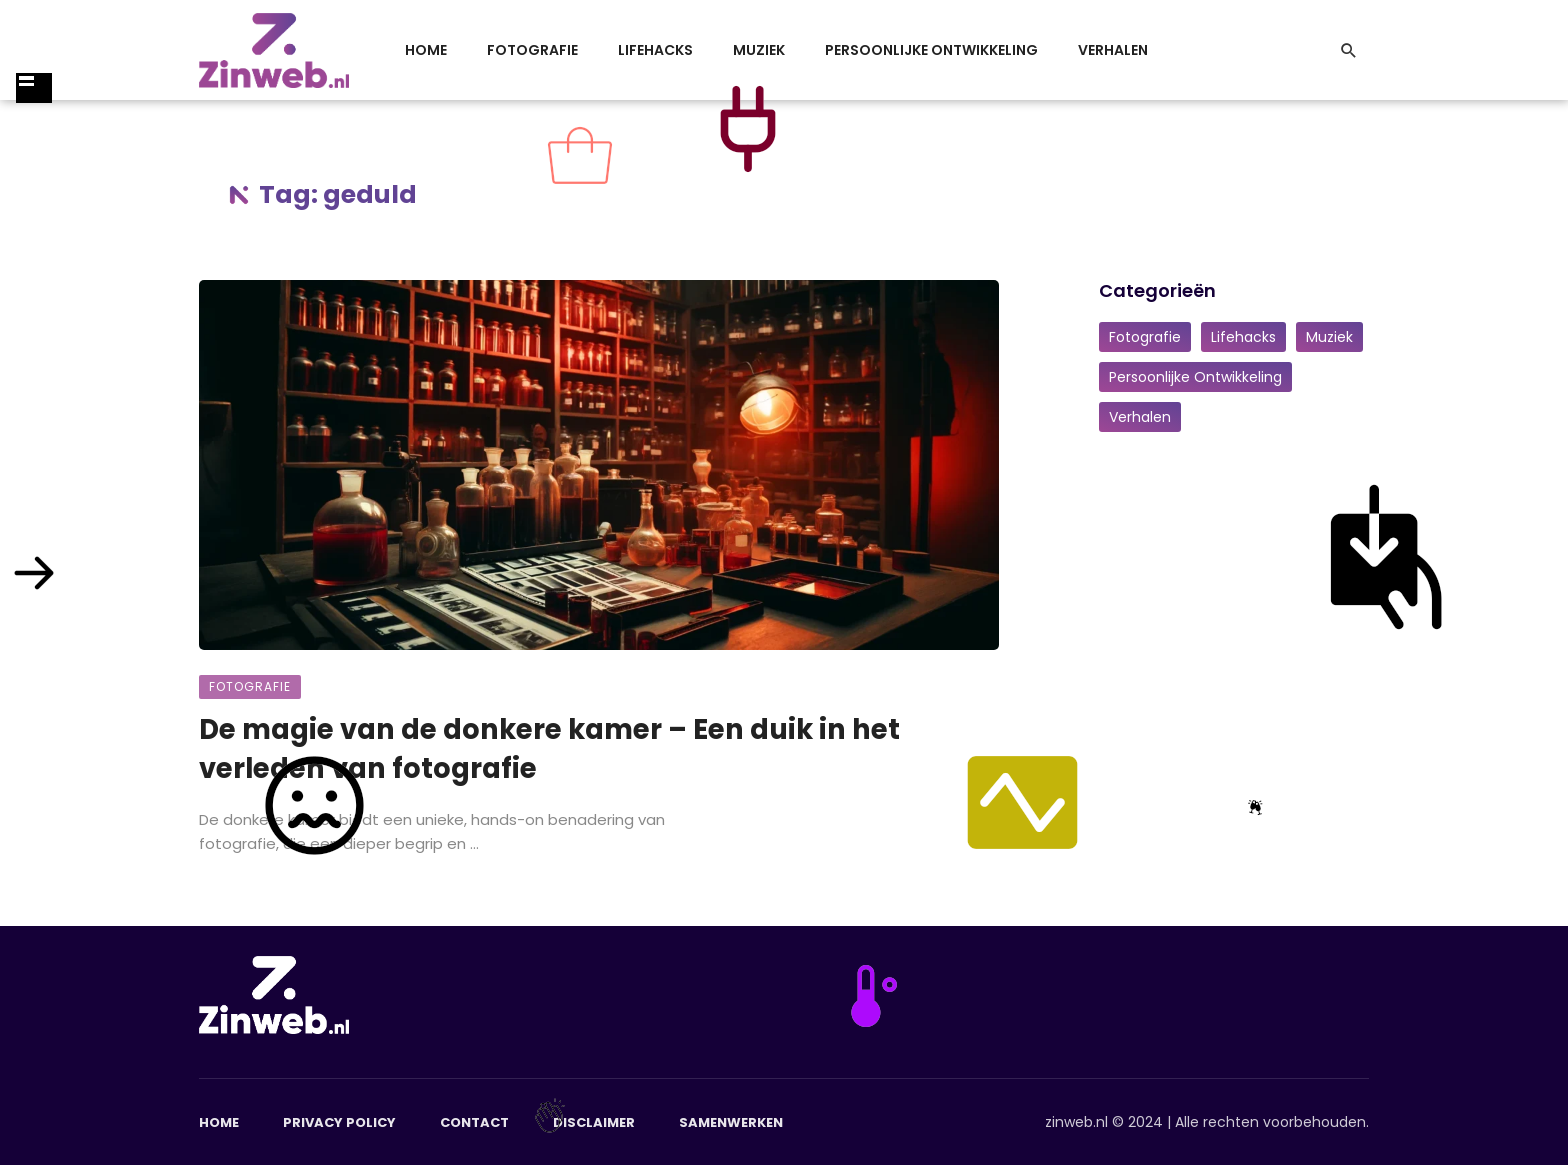  What do you see at coordinates (580, 159) in the screenshot?
I see `view your shopping bag` at bounding box center [580, 159].